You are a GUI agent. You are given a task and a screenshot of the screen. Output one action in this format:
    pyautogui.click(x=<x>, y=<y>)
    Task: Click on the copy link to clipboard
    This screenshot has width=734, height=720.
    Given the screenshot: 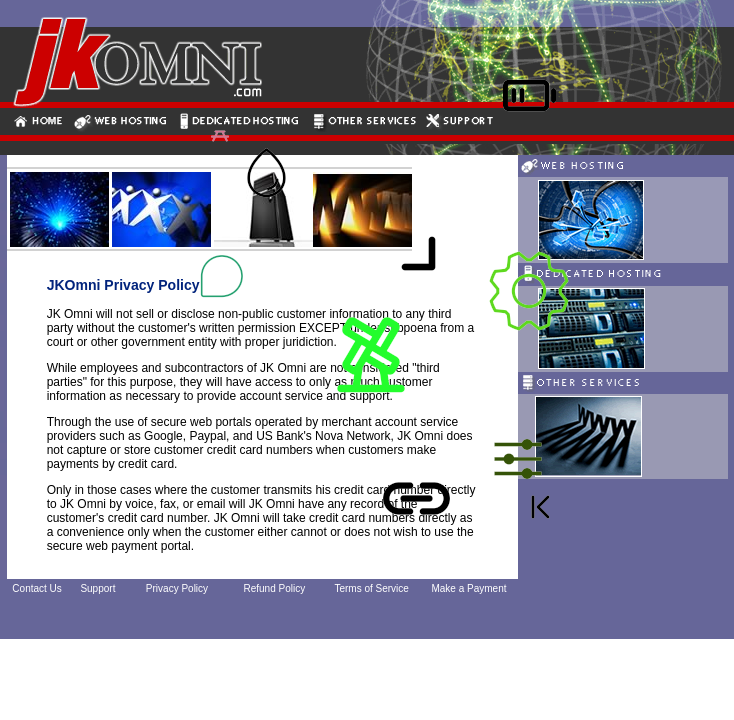 What is the action you would take?
    pyautogui.click(x=416, y=498)
    